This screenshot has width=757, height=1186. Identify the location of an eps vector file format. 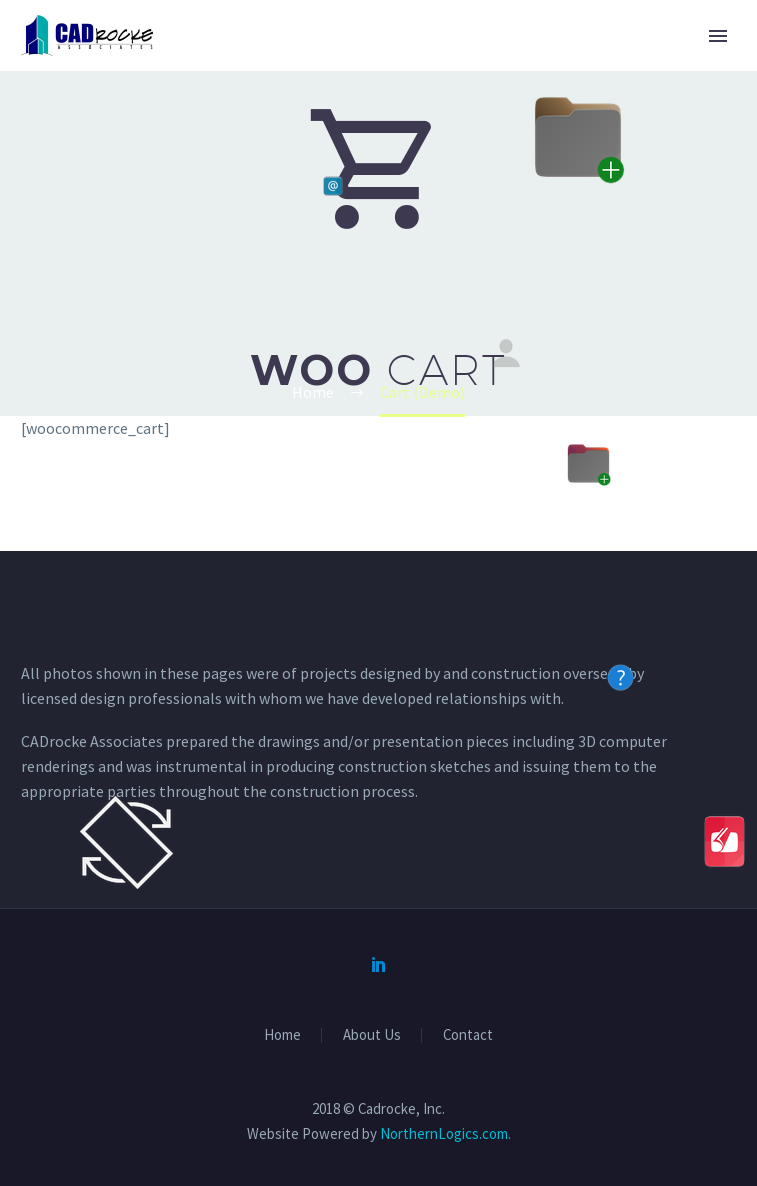
(724, 841).